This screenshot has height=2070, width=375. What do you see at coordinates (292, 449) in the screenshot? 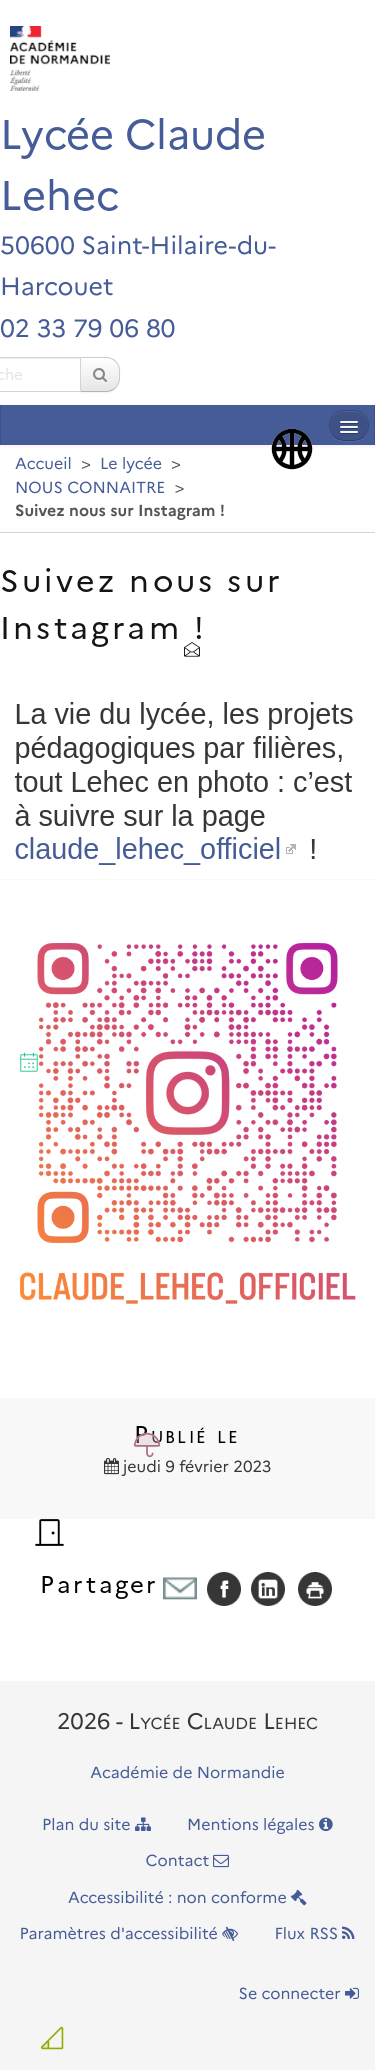
I see `access sports or basketball-related content` at bounding box center [292, 449].